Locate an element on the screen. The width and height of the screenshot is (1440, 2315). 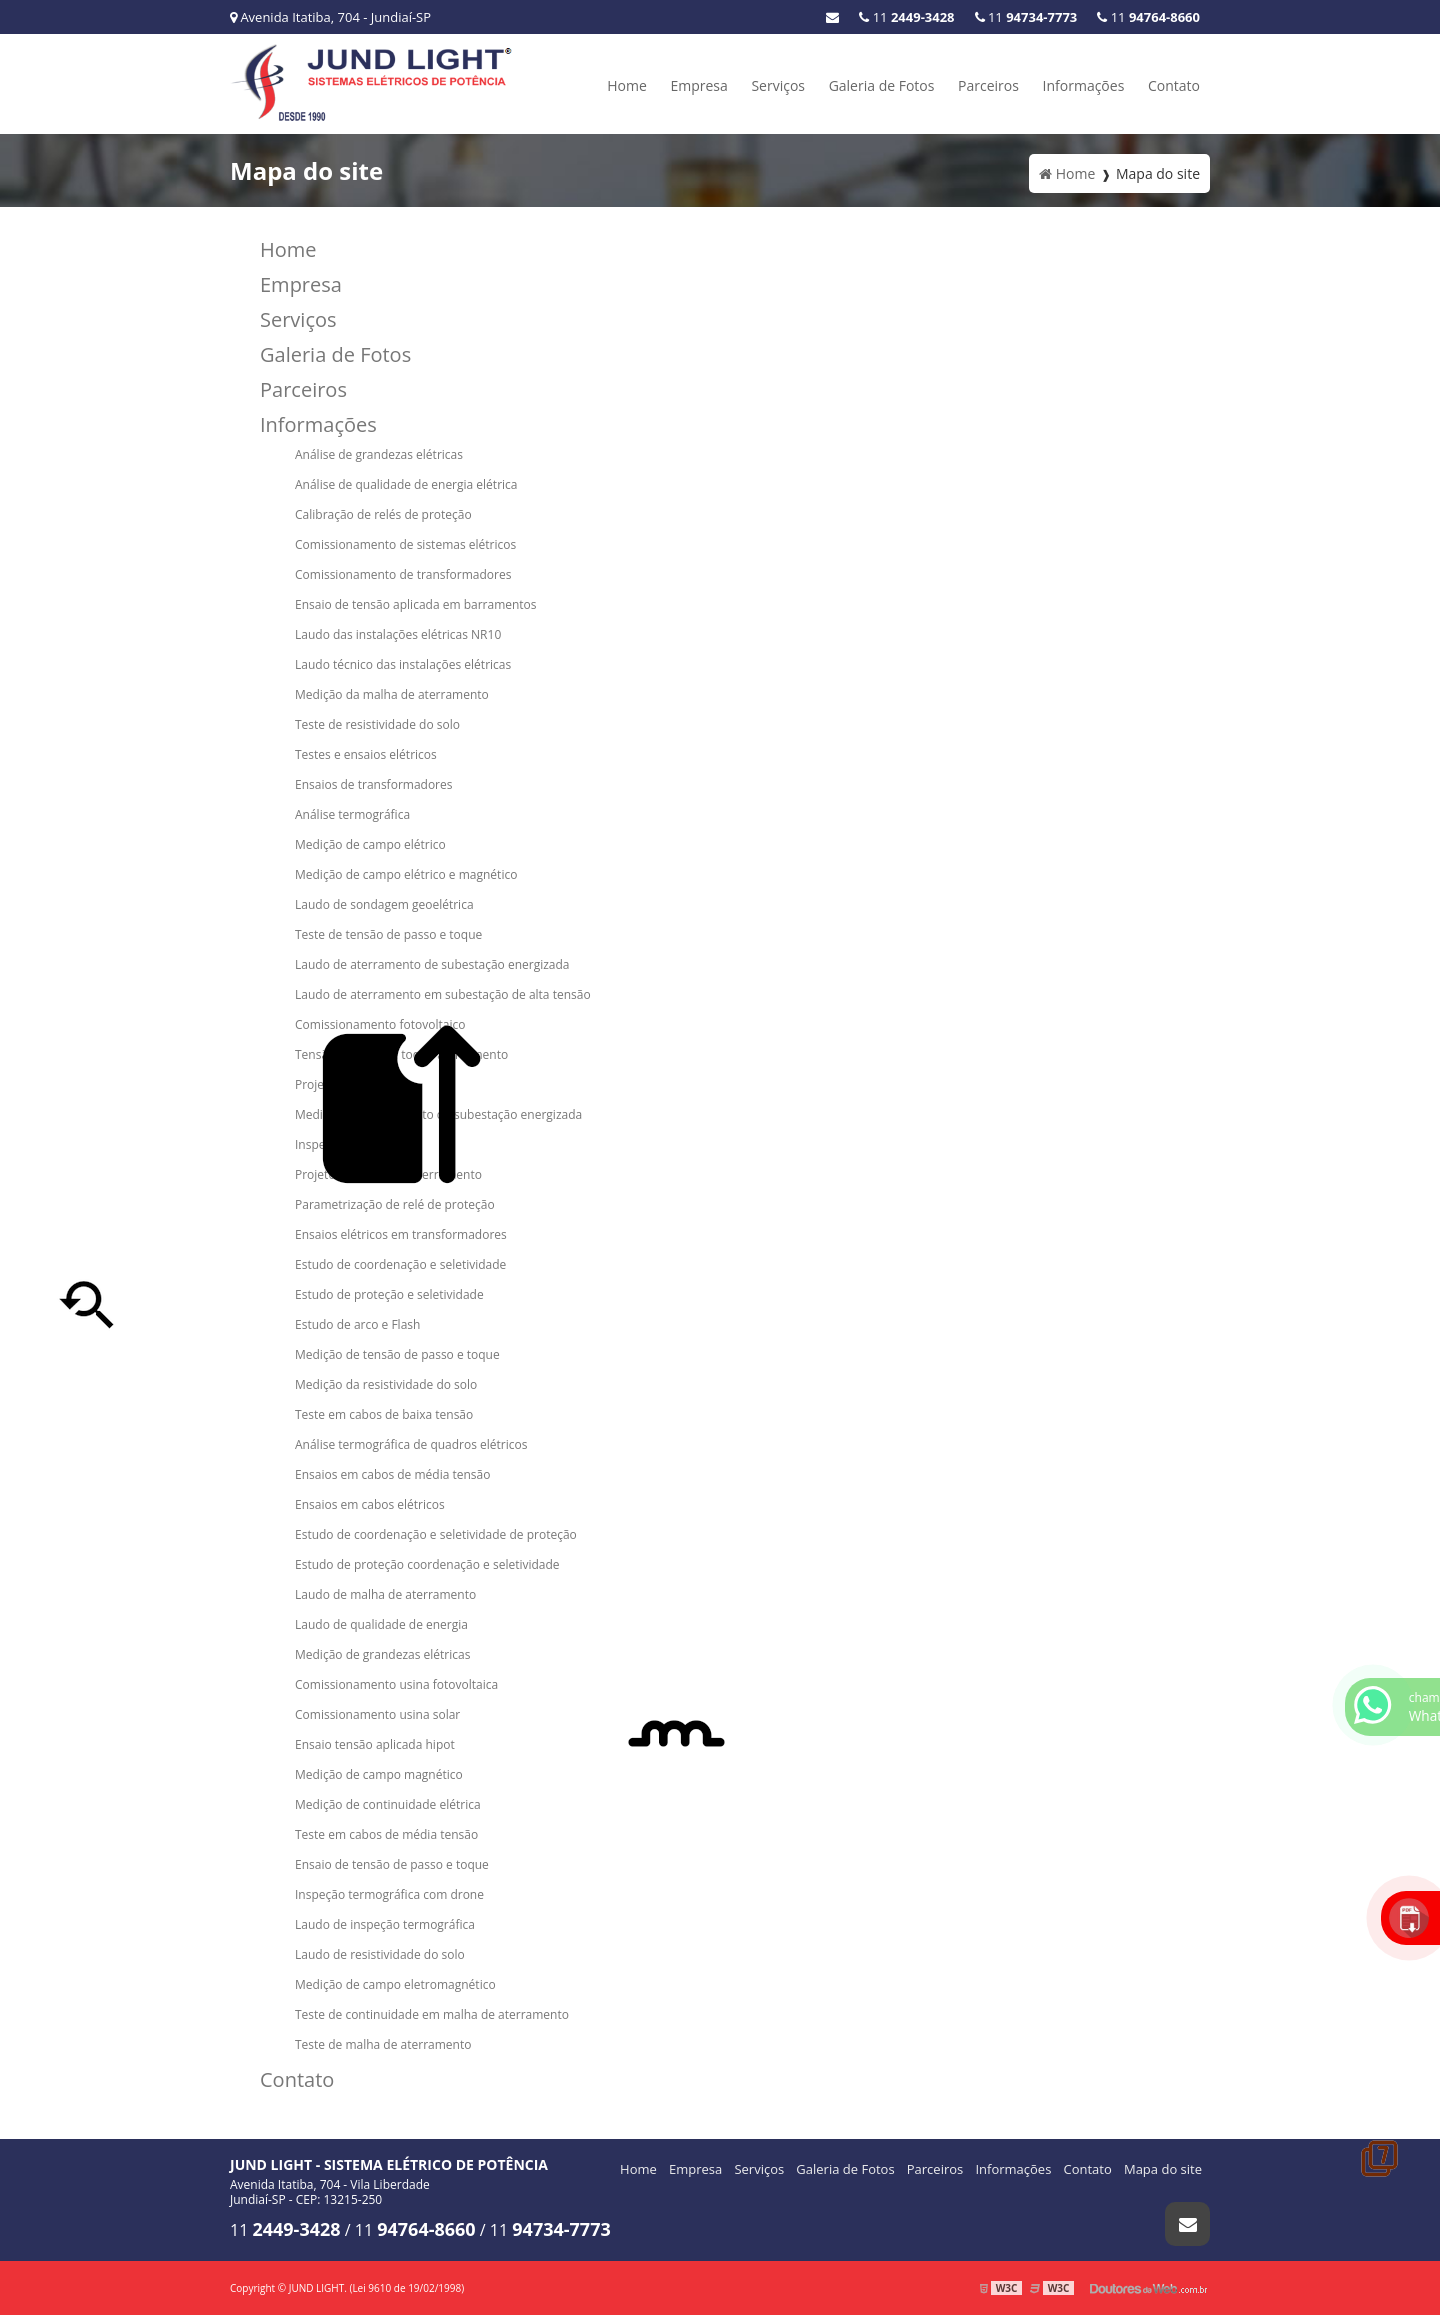
redo or retry a search is located at coordinates (86, 1305).